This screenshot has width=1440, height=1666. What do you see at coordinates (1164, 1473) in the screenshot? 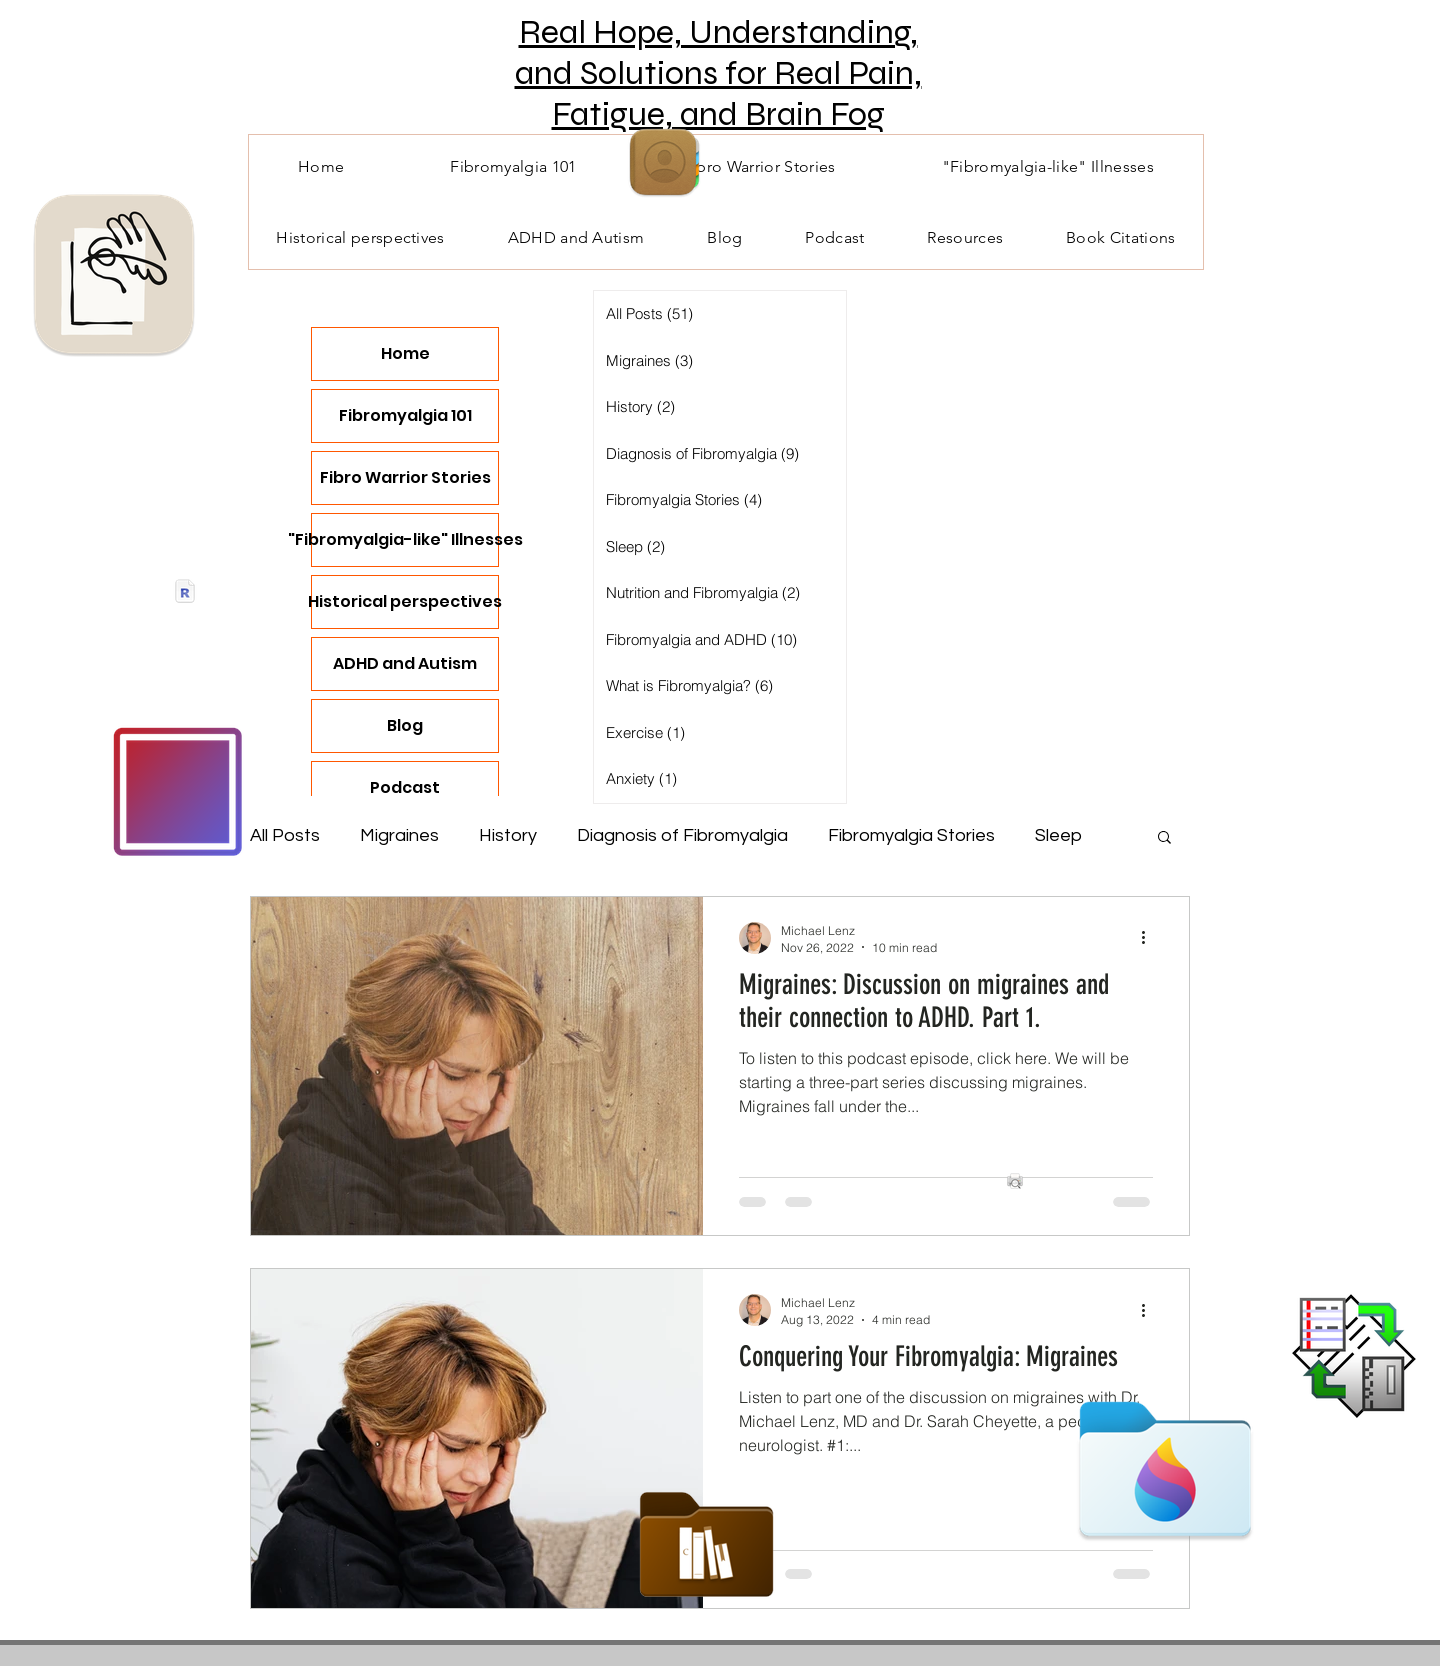
I see `open folder containing paint or art application files` at bounding box center [1164, 1473].